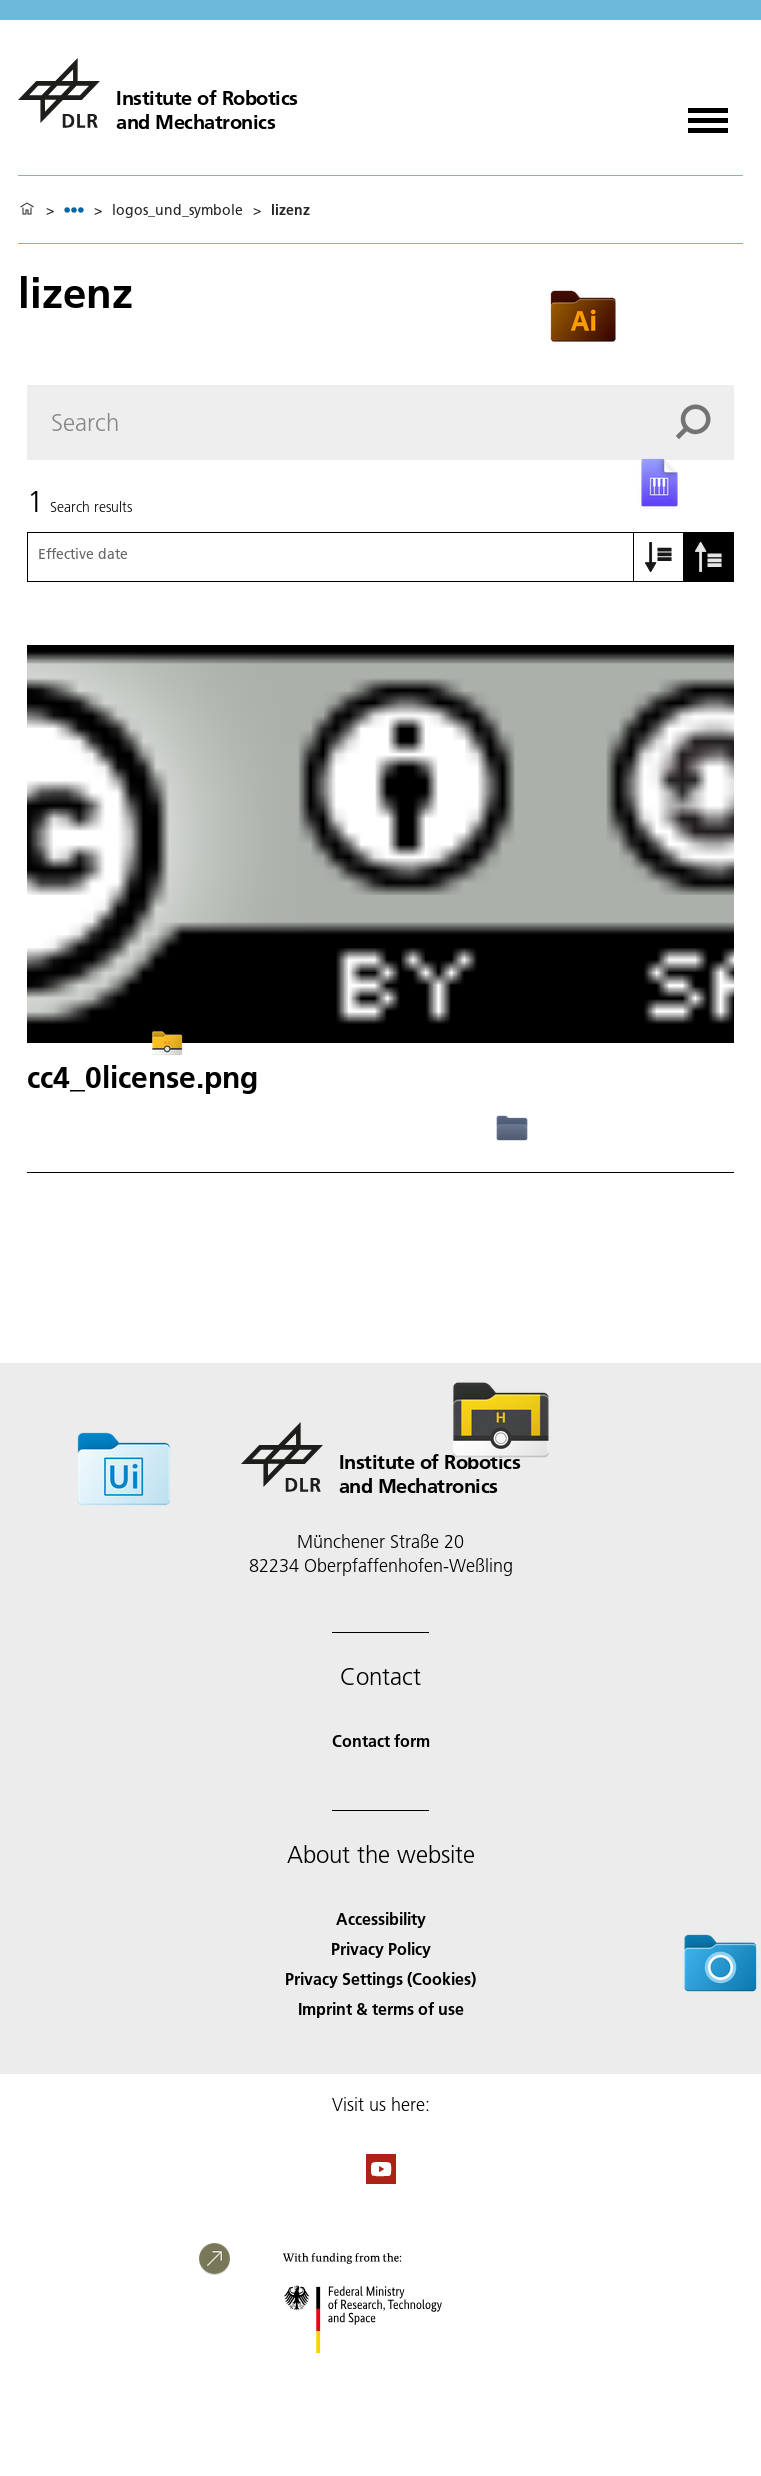 The height and width of the screenshot is (2476, 761). I want to click on open folder containing files or documents, so click(512, 1128).